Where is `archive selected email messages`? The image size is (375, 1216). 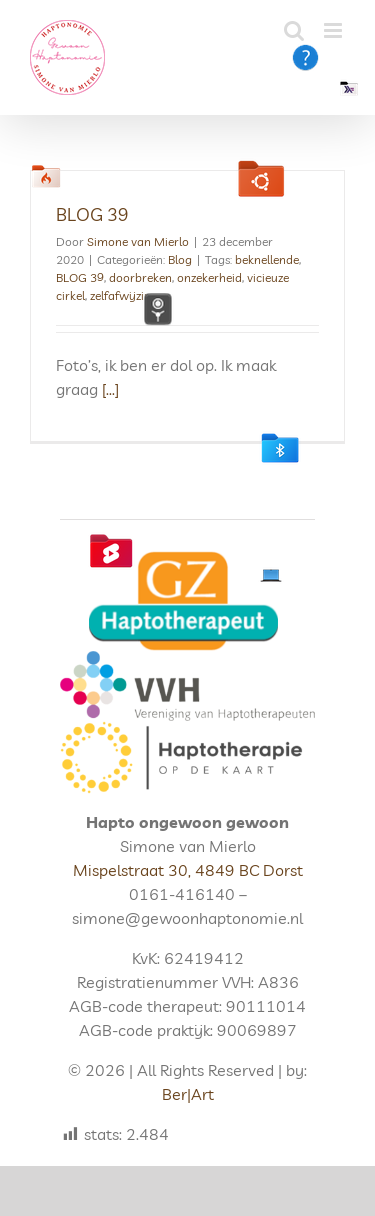
archive selected email messages is located at coordinates (158, 309).